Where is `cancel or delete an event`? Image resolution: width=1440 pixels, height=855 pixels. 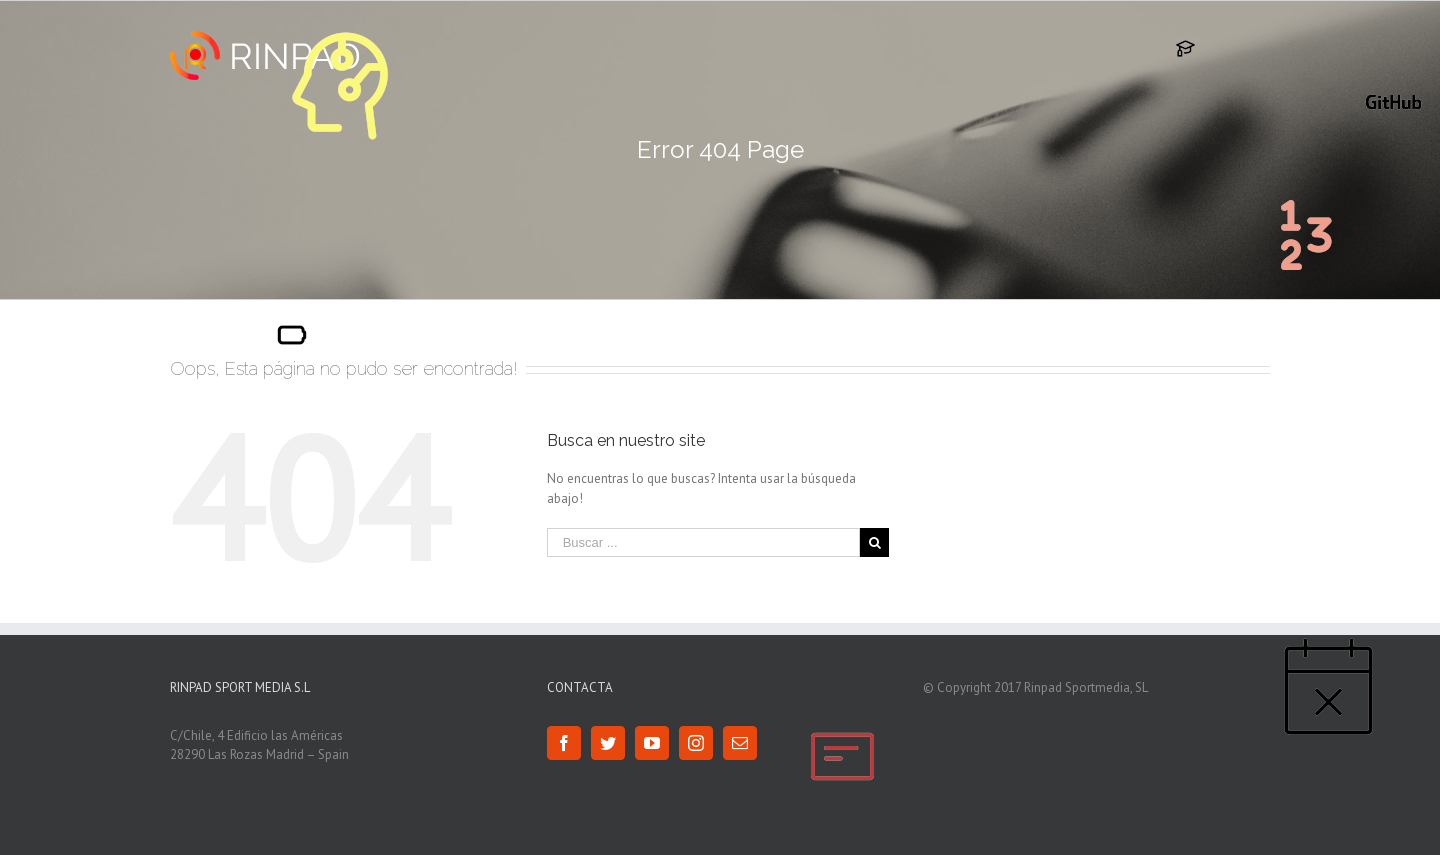 cancel or delete an event is located at coordinates (1328, 690).